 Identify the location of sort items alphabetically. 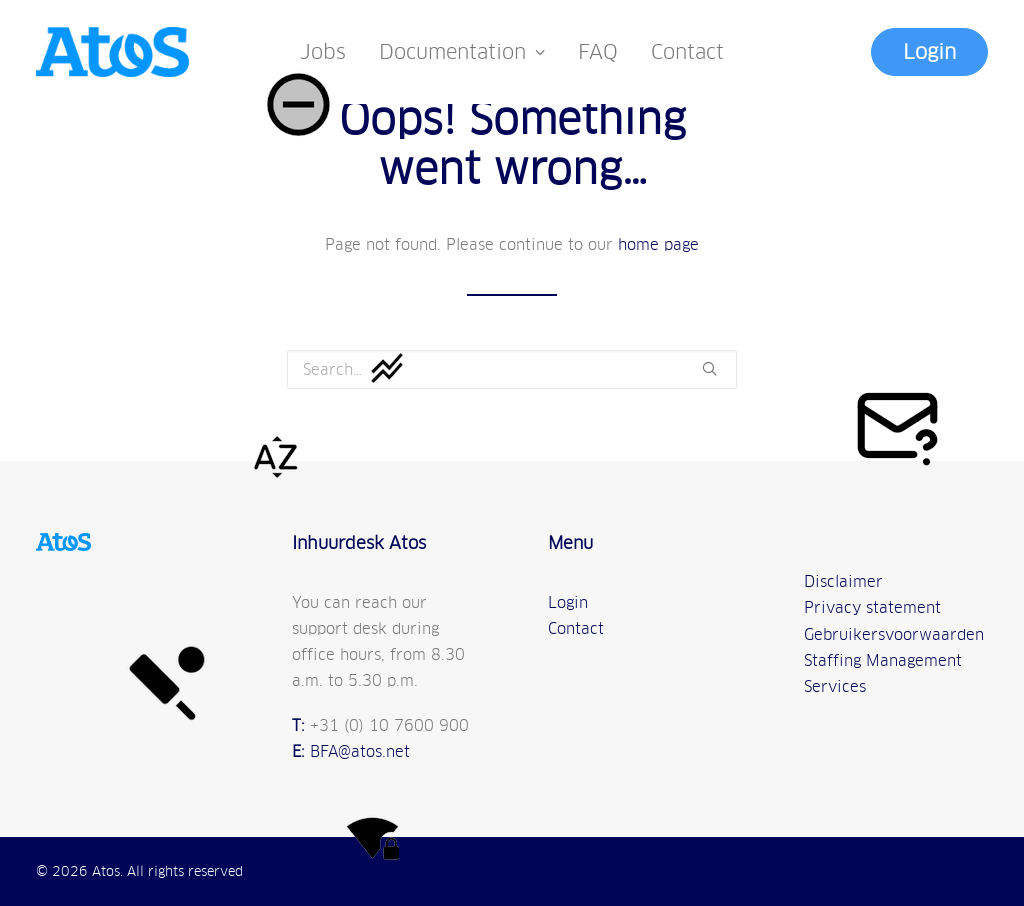
(276, 457).